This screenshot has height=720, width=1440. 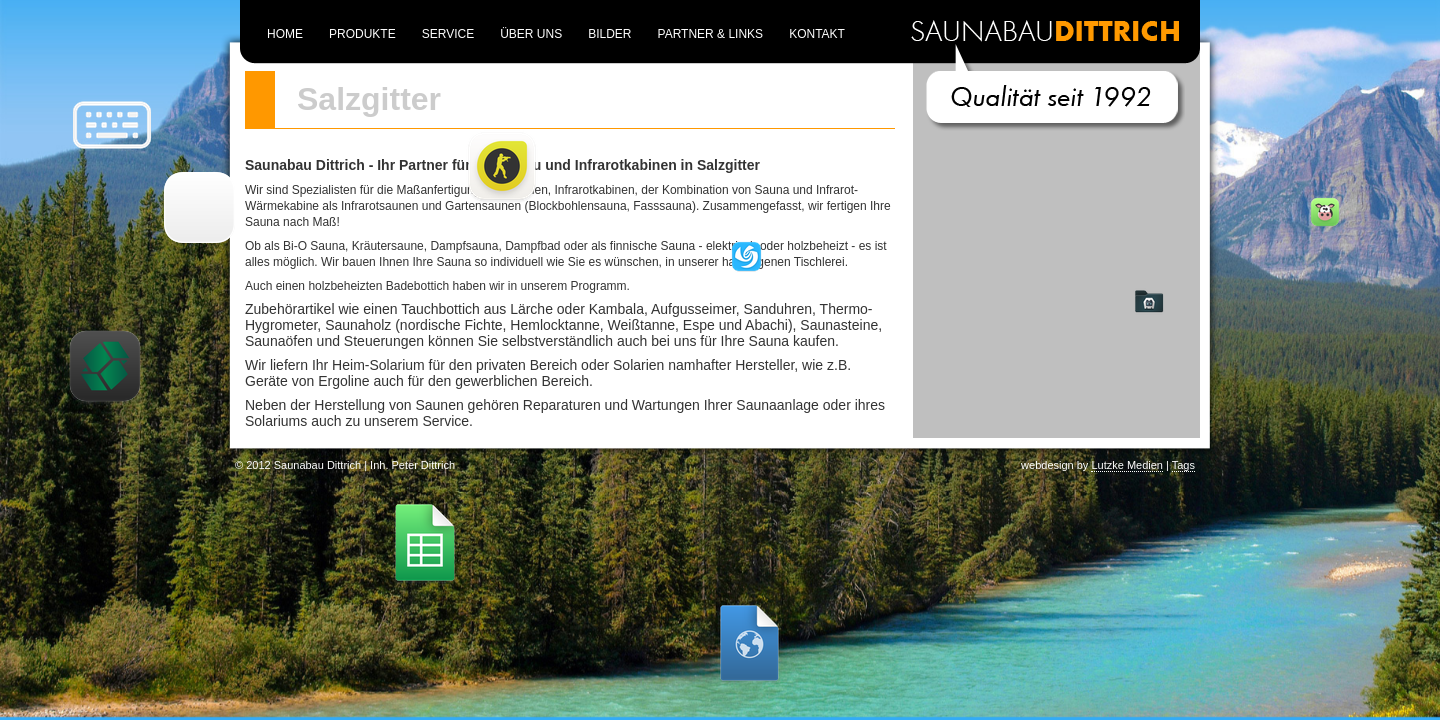 What do you see at coordinates (502, 166) in the screenshot?
I see `launch counter-strike: condition zero` at bounding box center [502, 166].